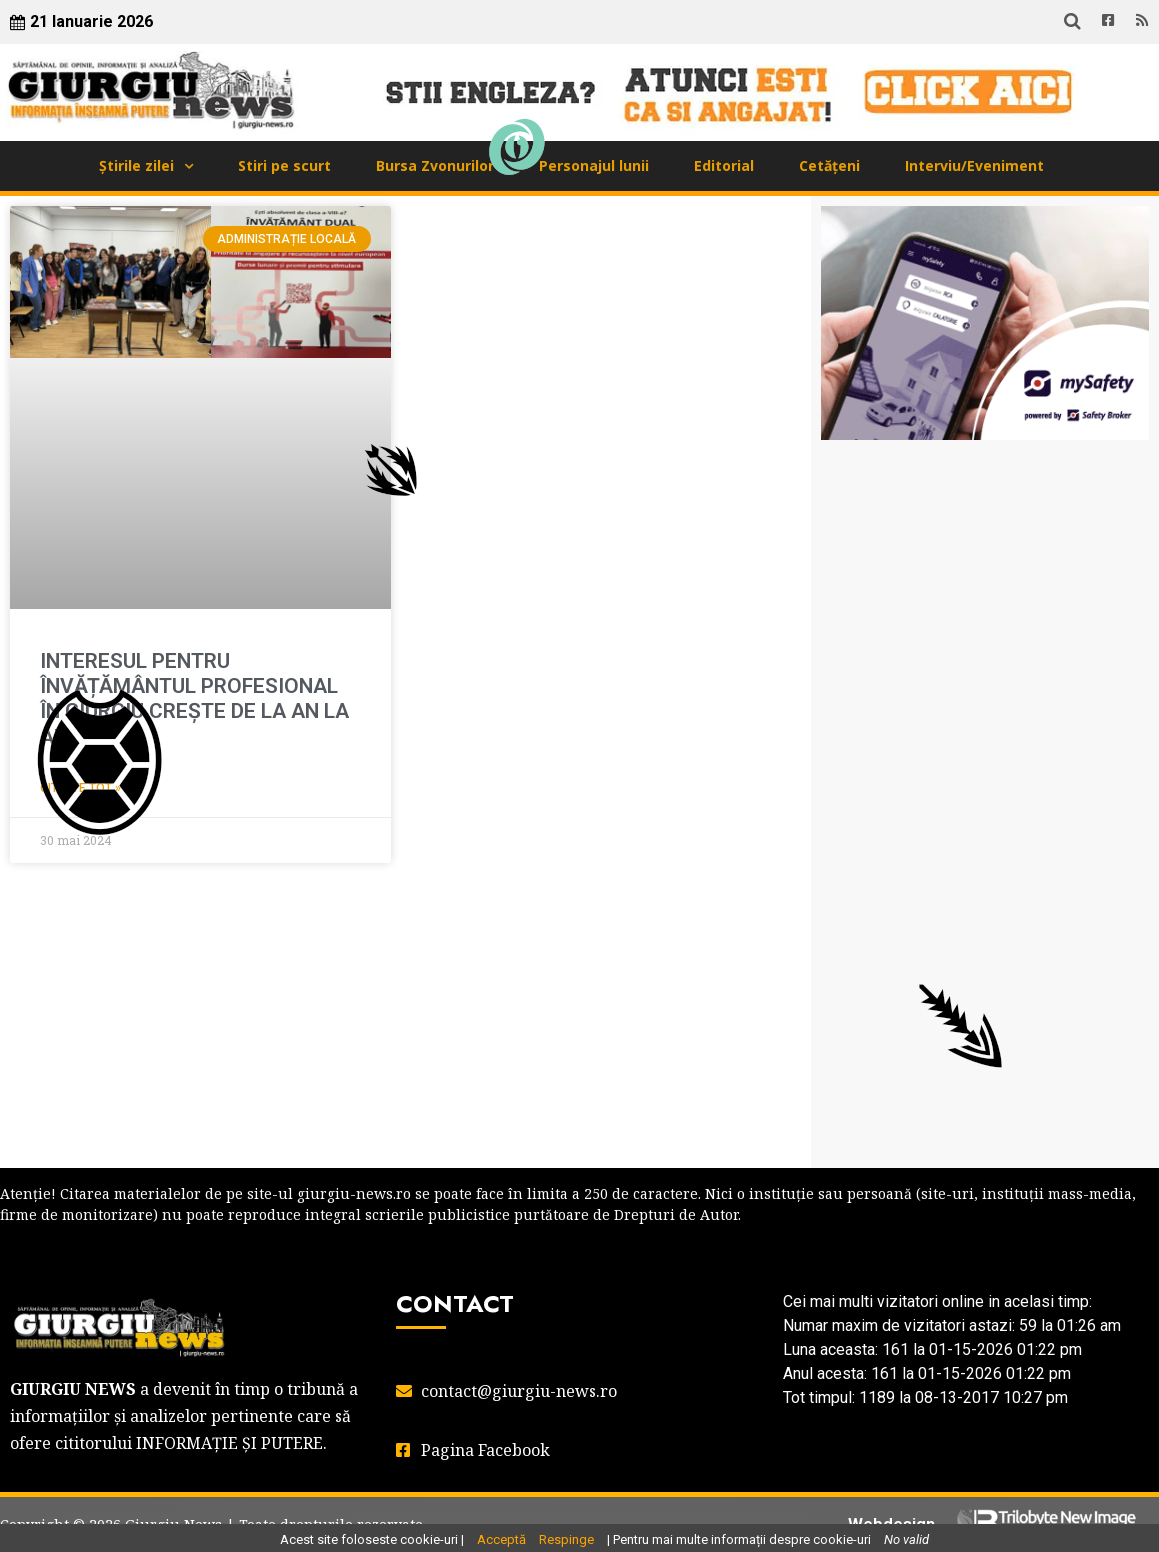 The image size is (1159, 1552). I want to click on equip turtle shell armor or shield, so click(98, 762).